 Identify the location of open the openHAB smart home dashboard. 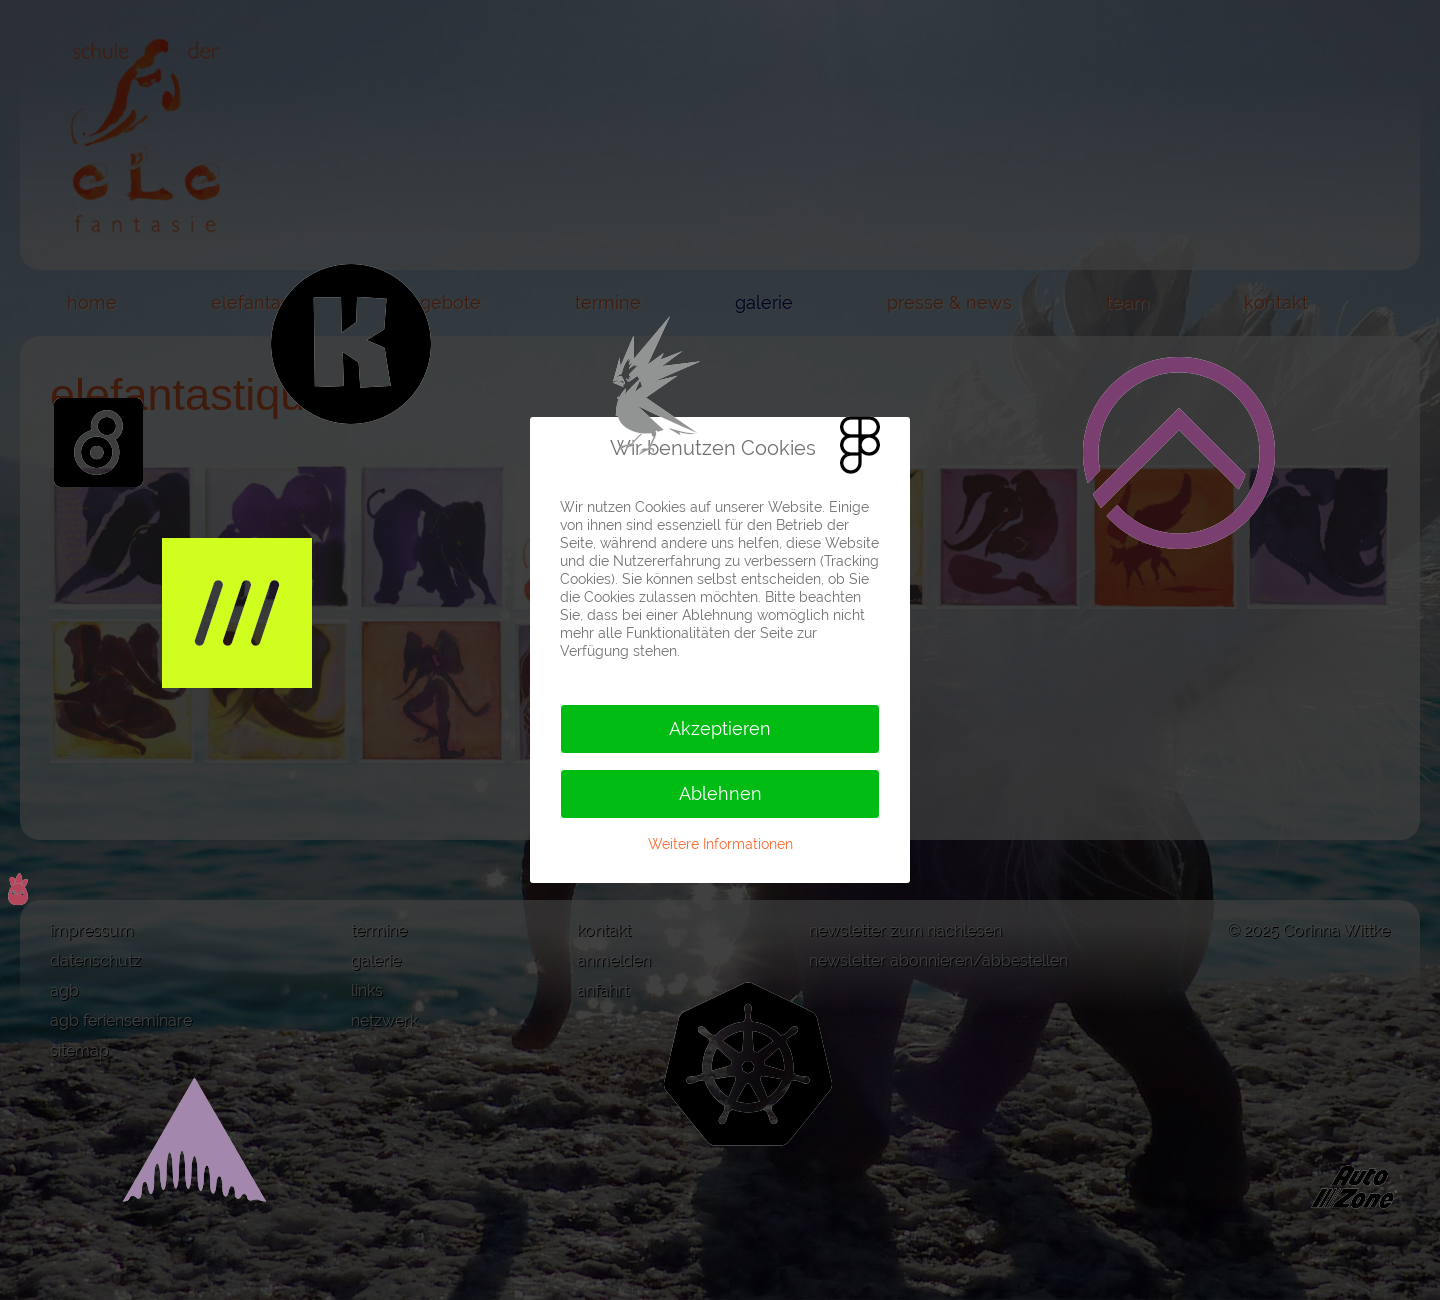
(1179, 453).